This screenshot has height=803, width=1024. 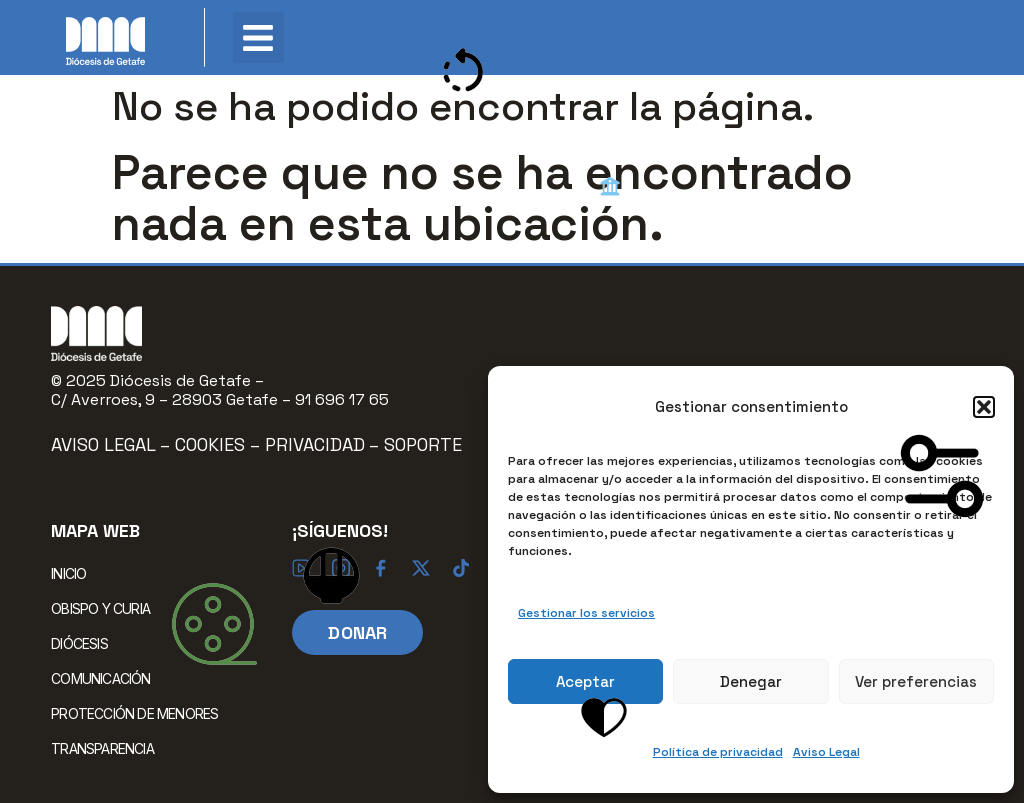 I want to click on rotate image counterclockwise, so click(x=463, y=72).